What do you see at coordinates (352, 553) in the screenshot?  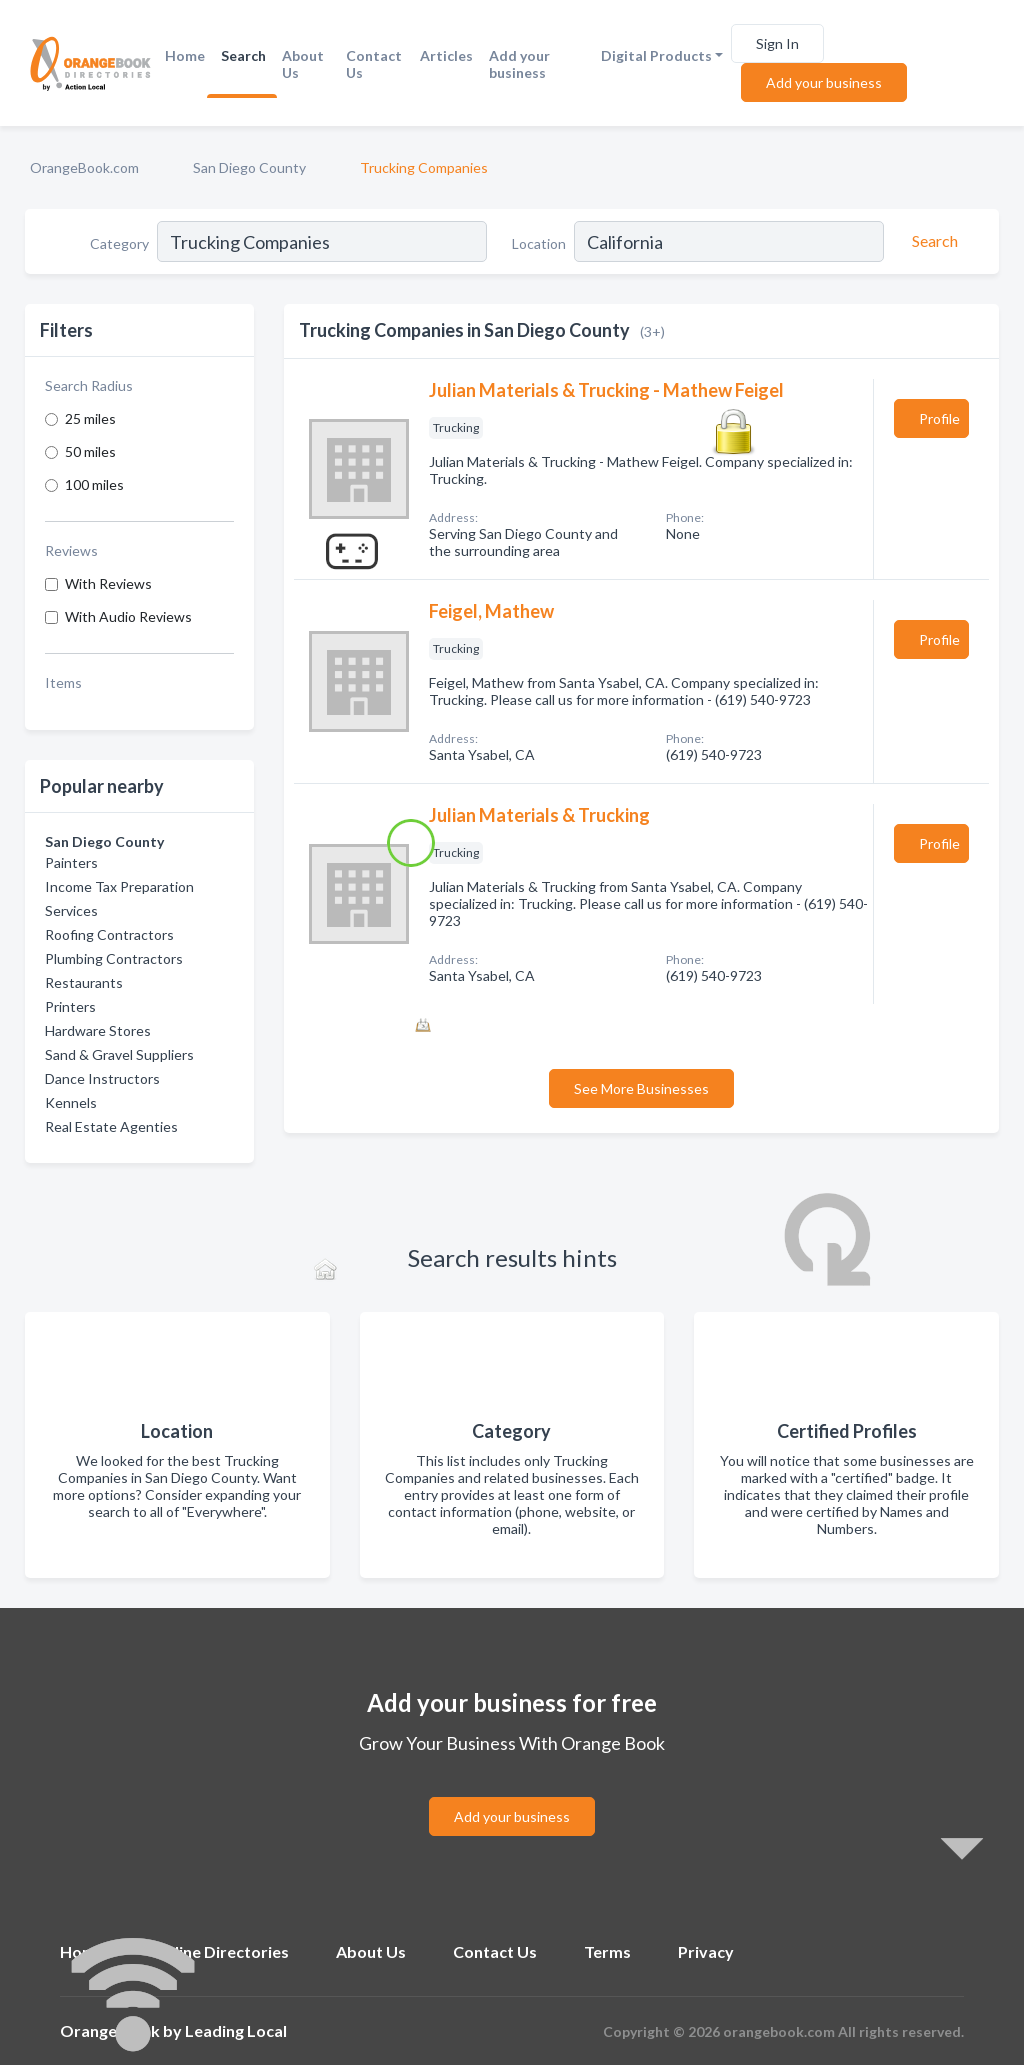 I see `connect a game controller` at bounding box center [352, 553].